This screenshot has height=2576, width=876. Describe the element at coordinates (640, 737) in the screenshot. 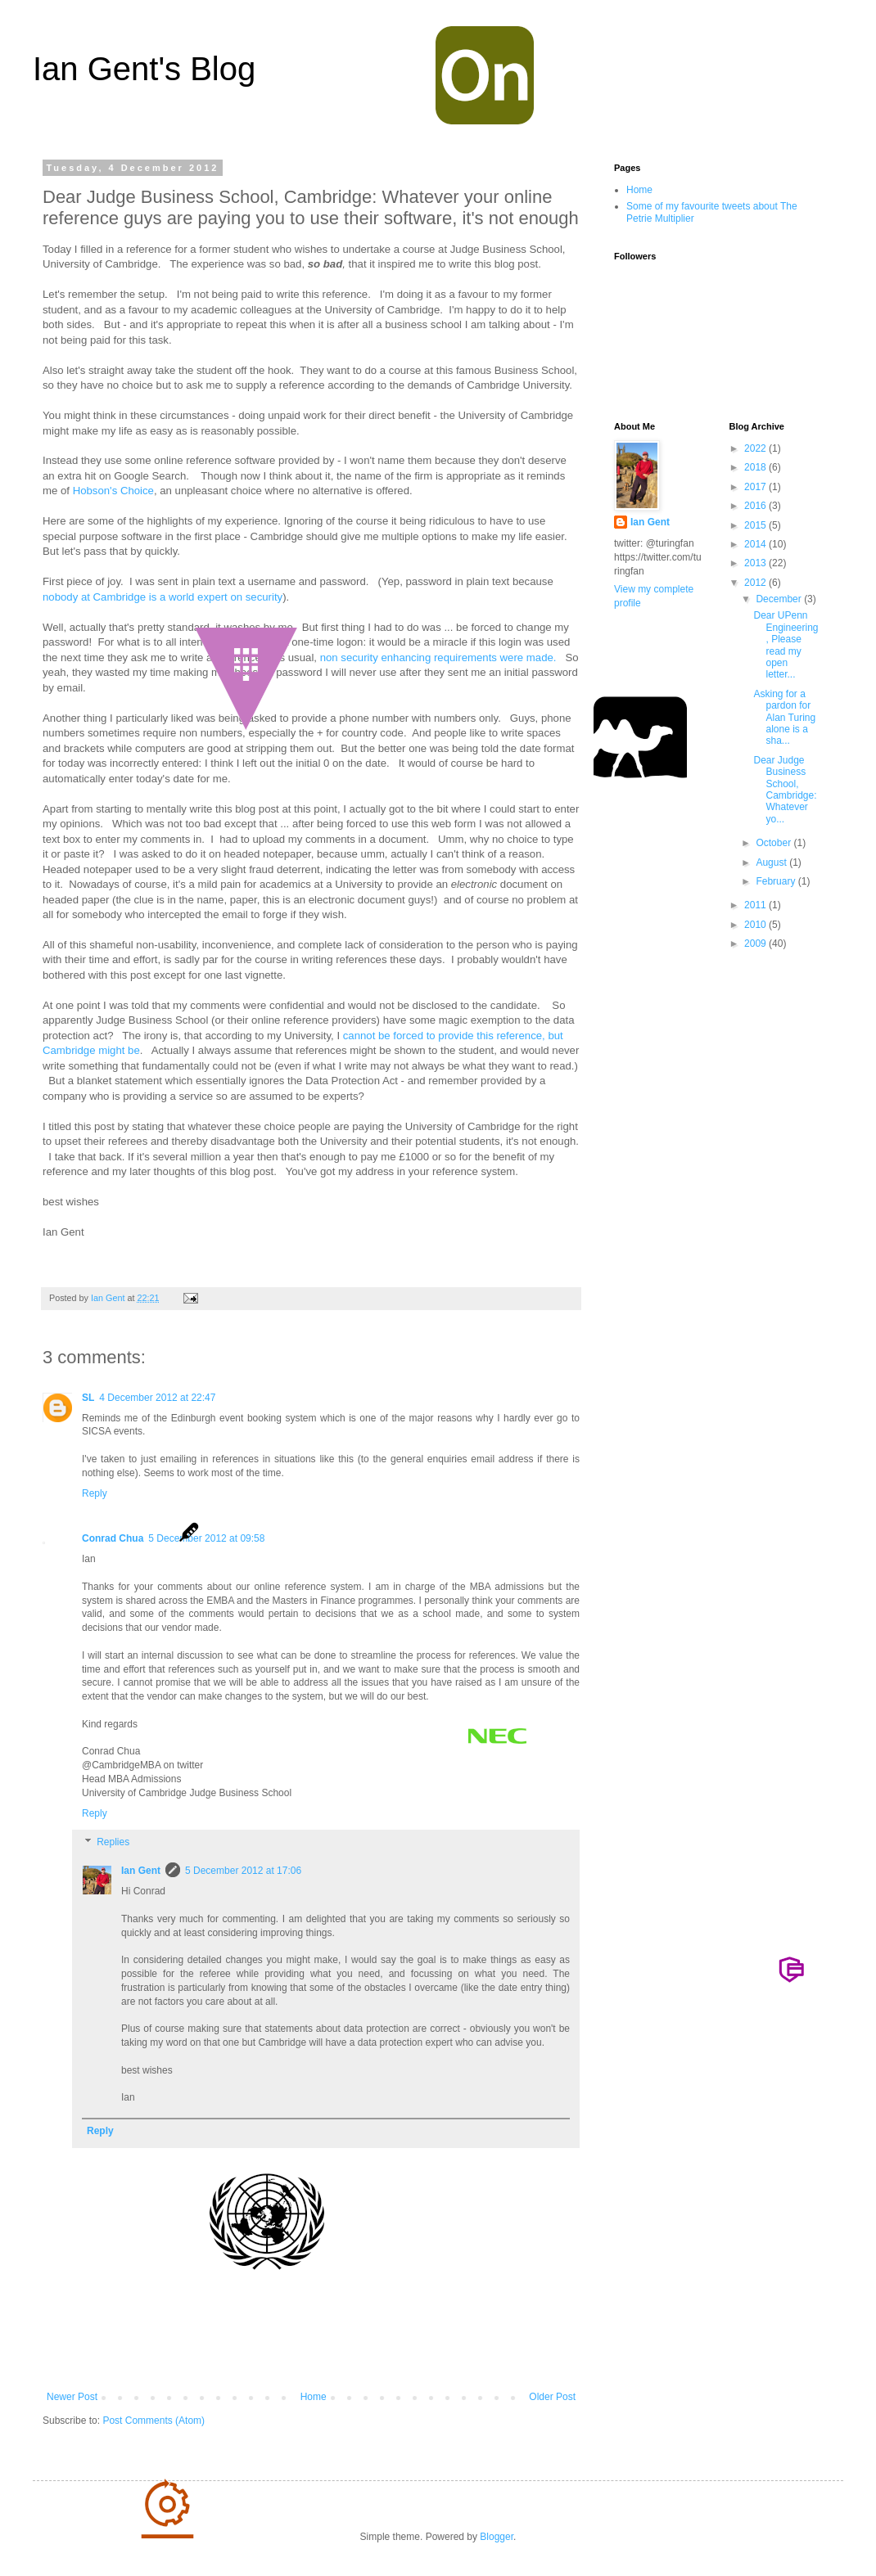

I see `OCaml programming language logo` at that location.